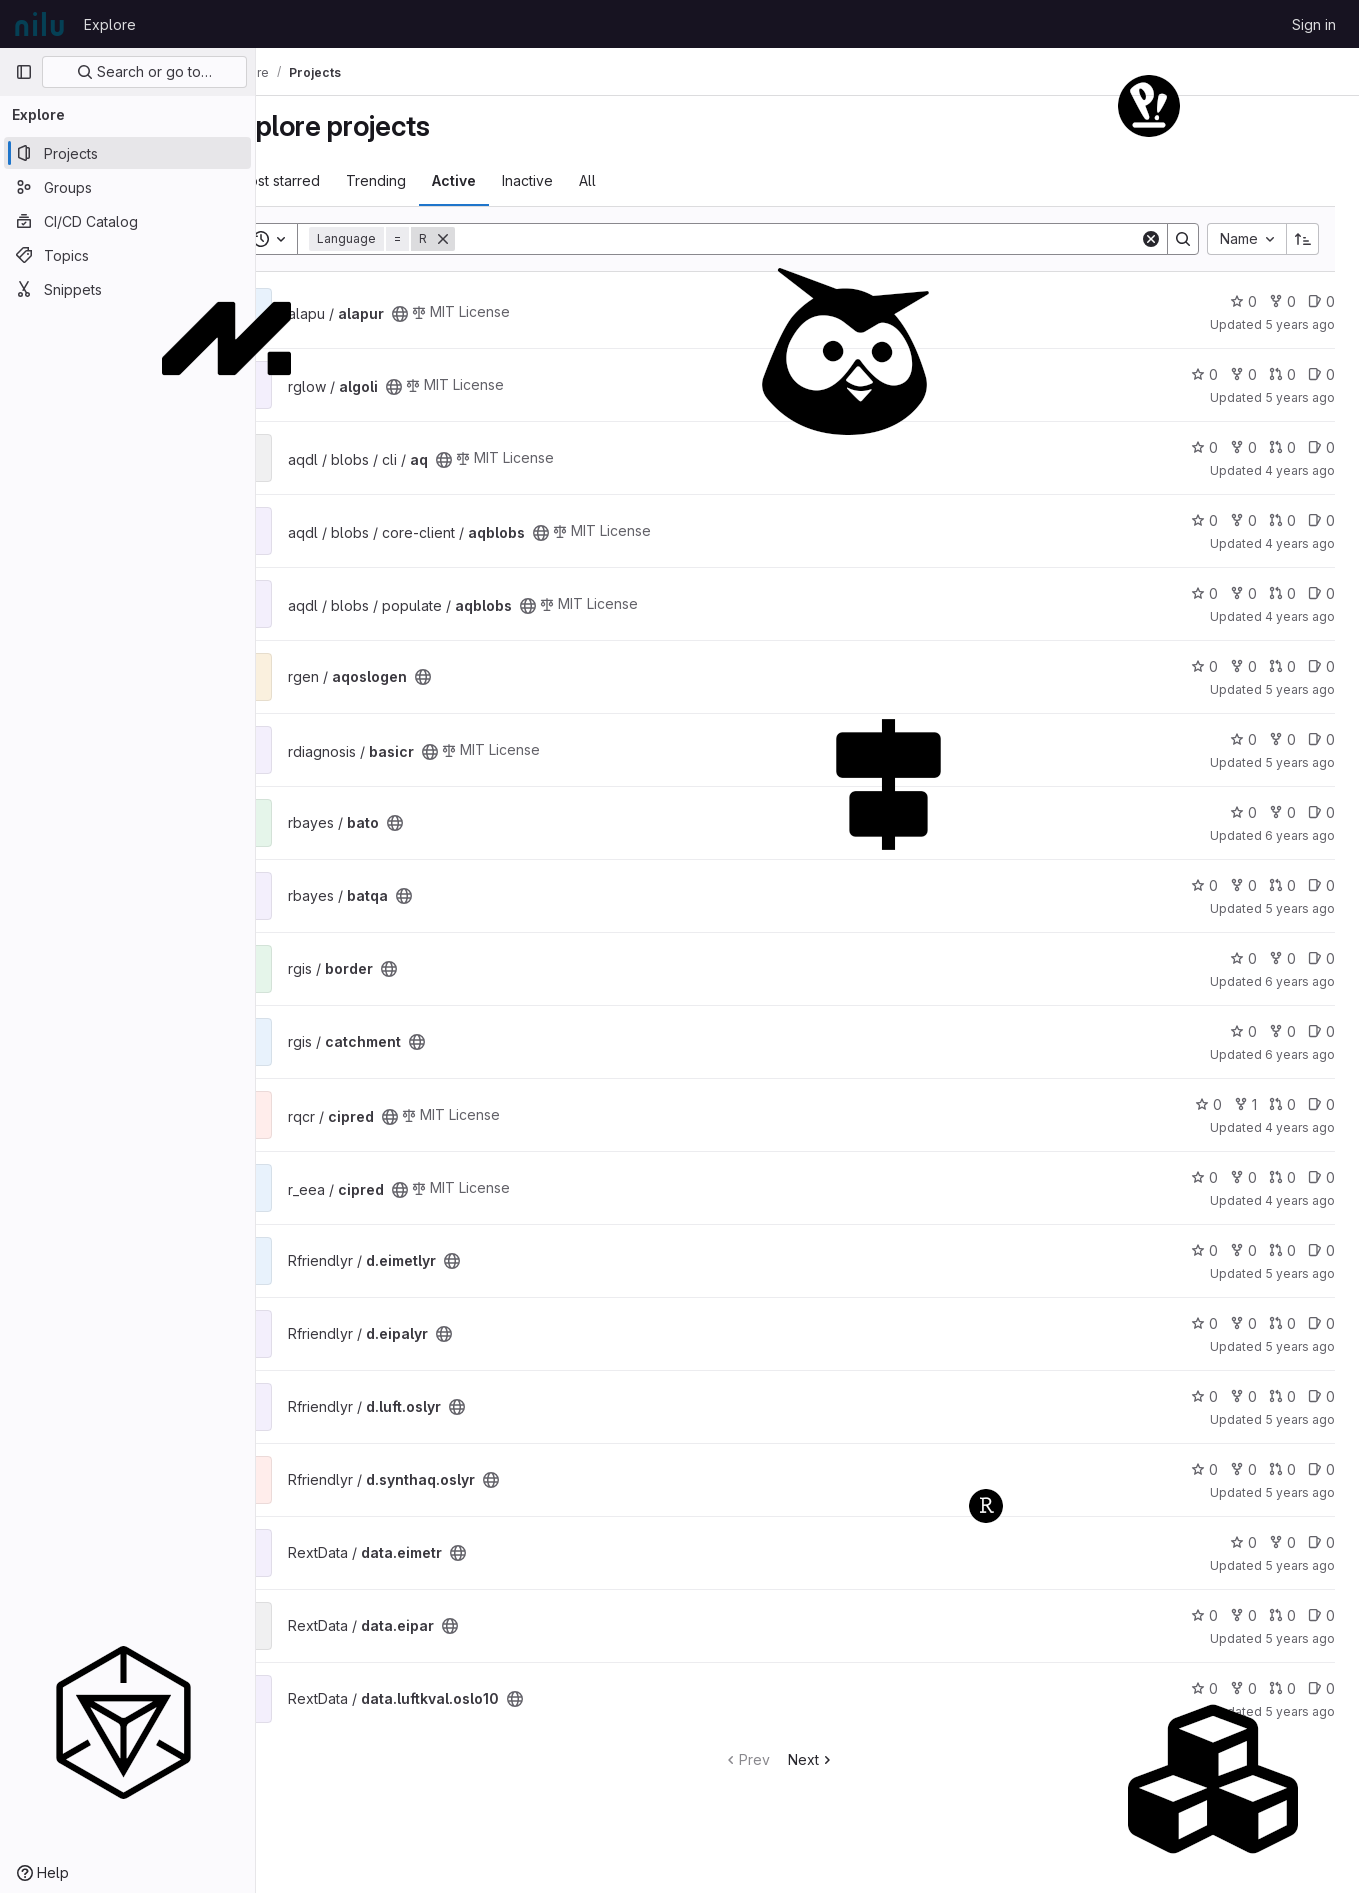  Describe the element at coordinates (986, 1506) in the screenshot. I see `open RStudio IDE application` at that location.